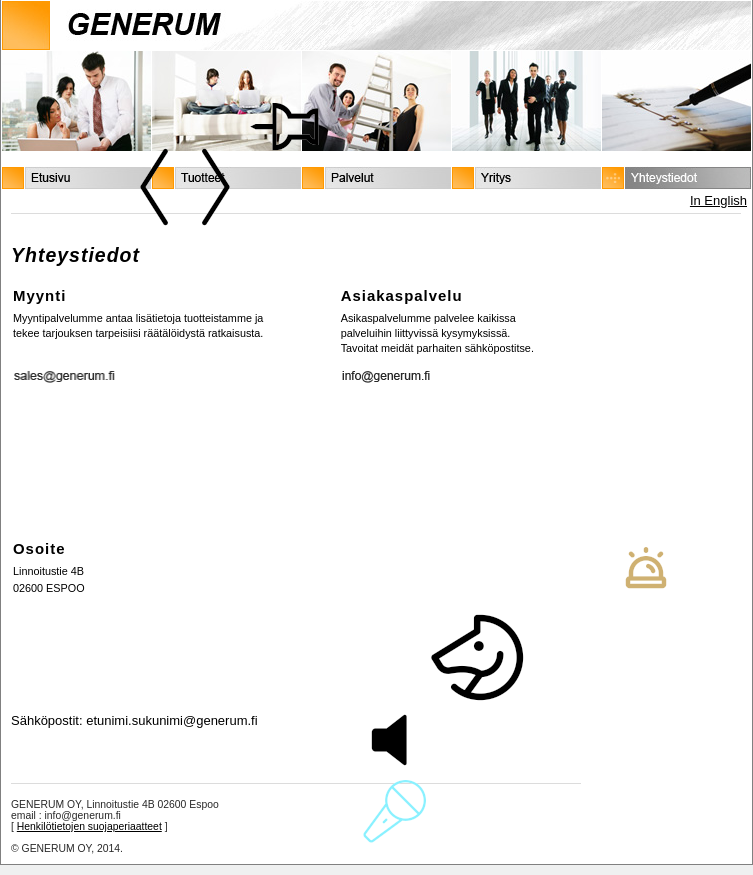  What do you see at coordinates (393, 812) in the screenshot?
I see `access voice recording or audio input` at bounding box center [393, 812].